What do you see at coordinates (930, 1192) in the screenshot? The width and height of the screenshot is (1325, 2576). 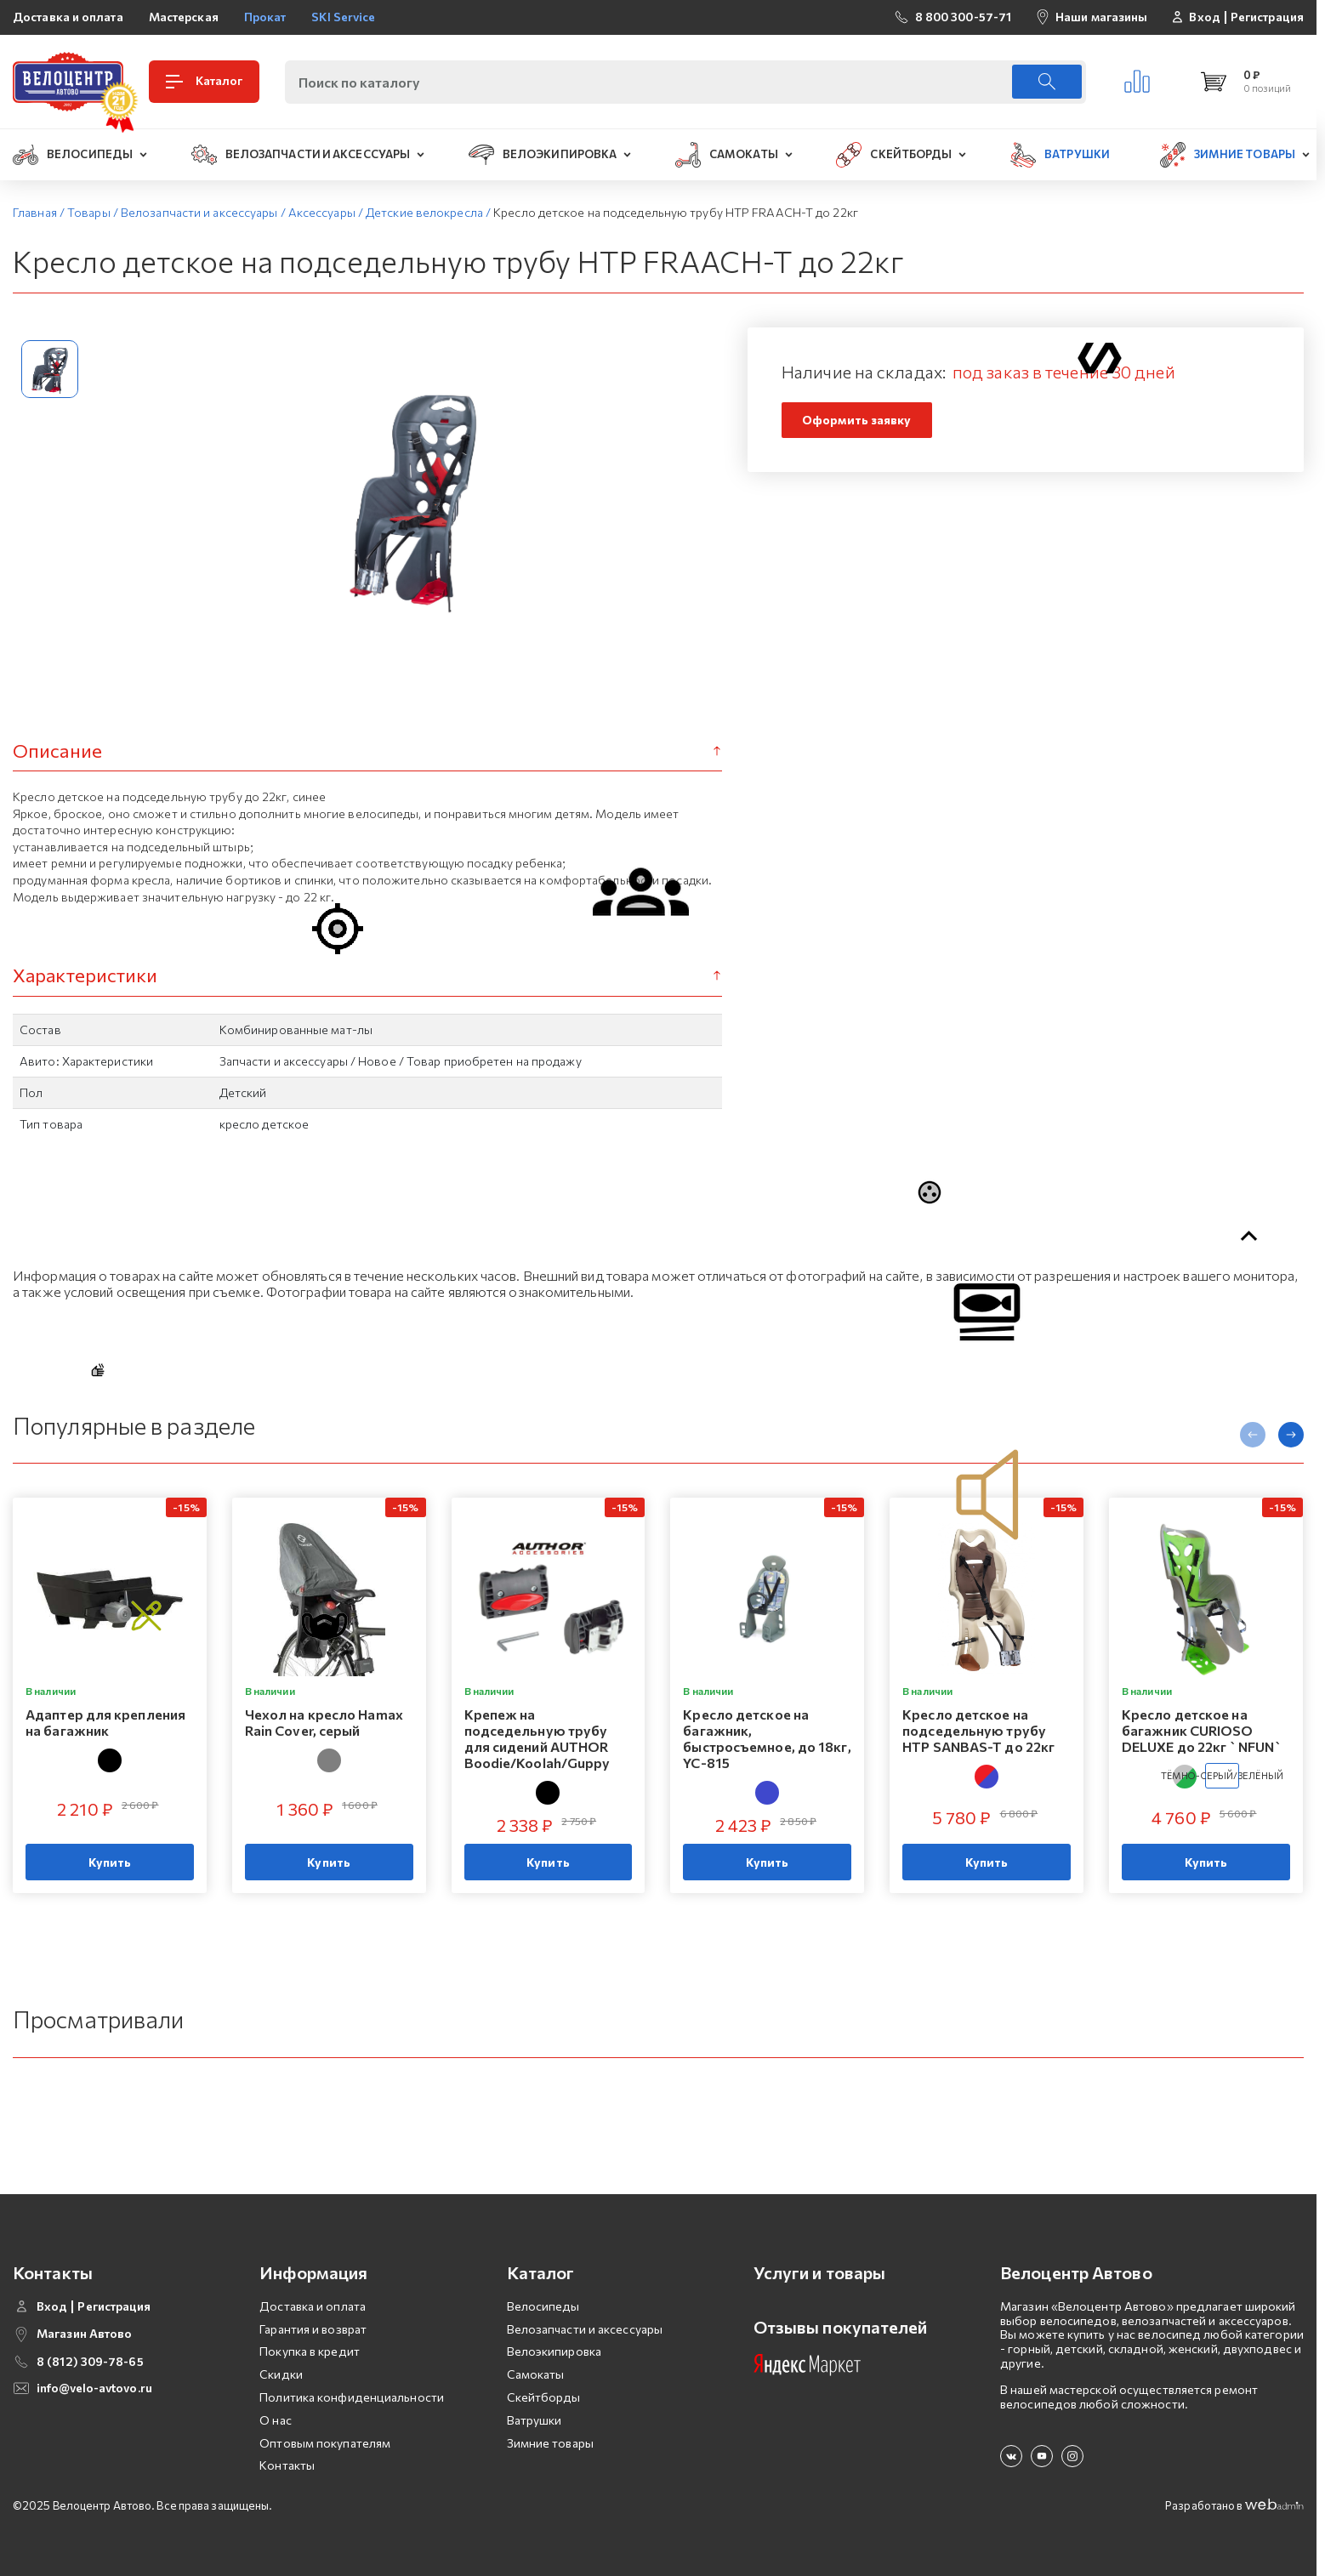 I see `view team or group workspace` at bounding box center [930, 1192].